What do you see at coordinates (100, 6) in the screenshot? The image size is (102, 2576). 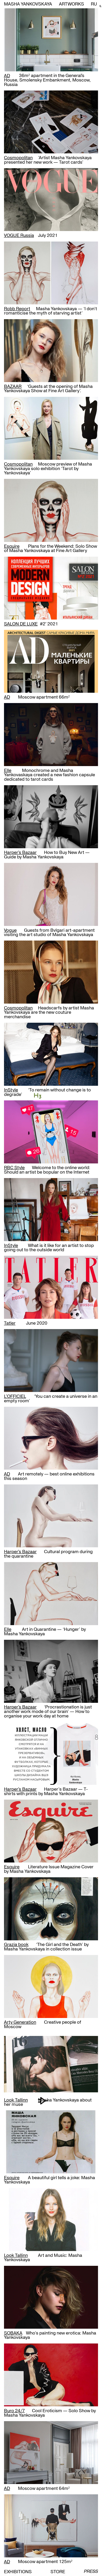 I see `view prescription details` at bounding box center [100, 6].